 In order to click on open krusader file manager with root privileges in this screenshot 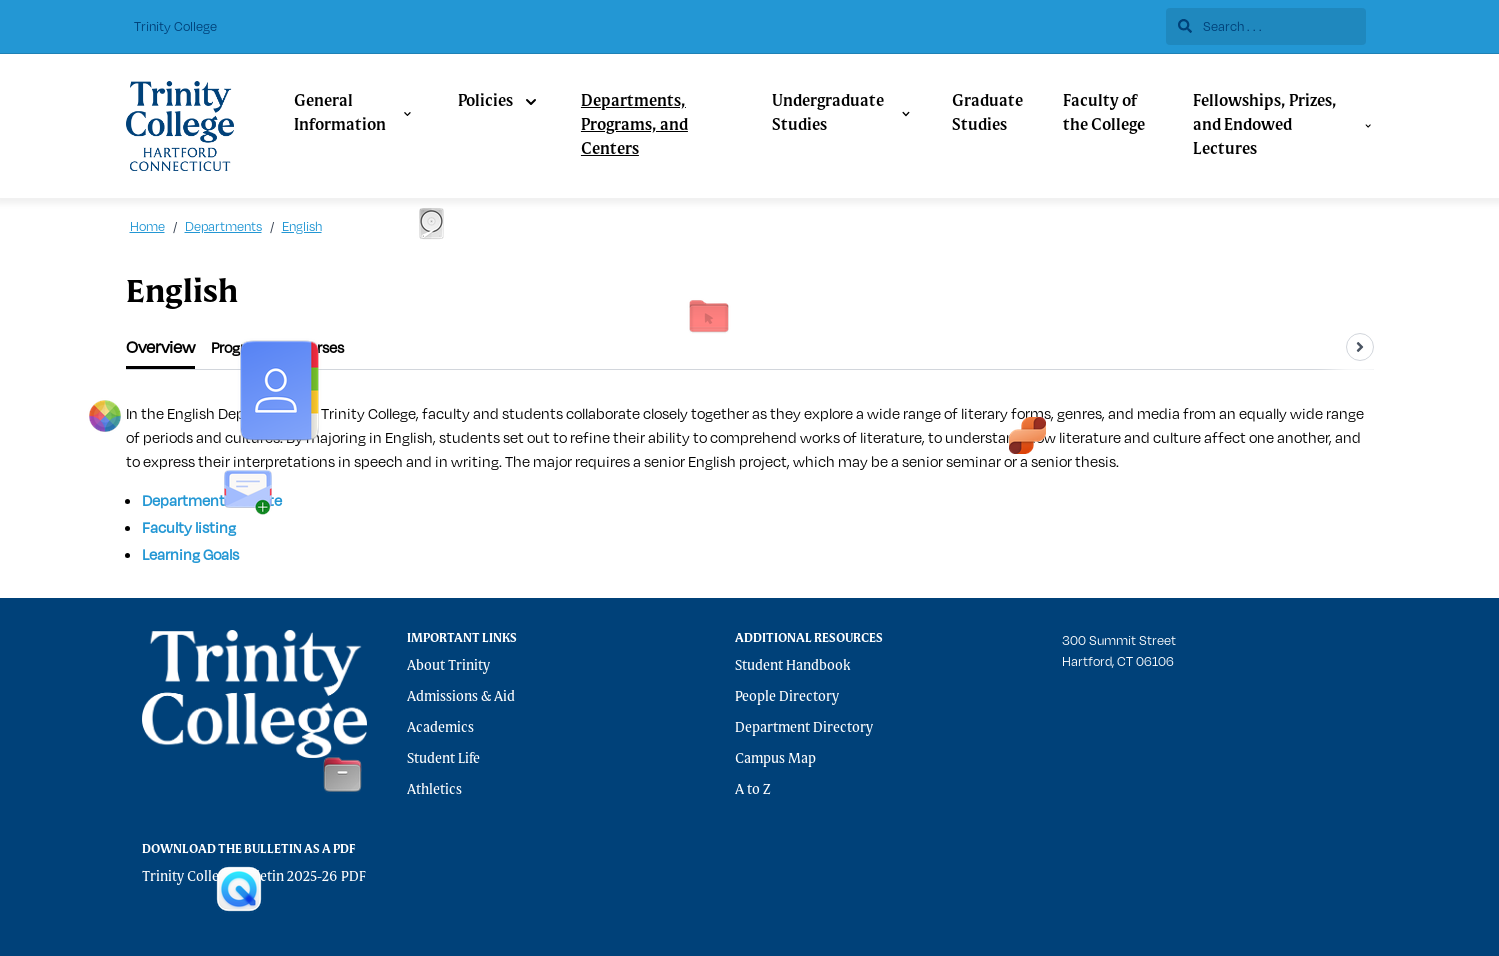, I will do `click(709, 316)`.